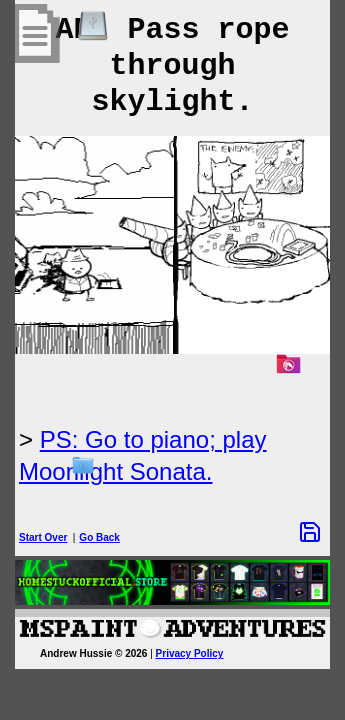  What do you see at coordinates (288, 364) in the screenshot?
I see `open garuda linux system folder` at bounding box center [288, 364].